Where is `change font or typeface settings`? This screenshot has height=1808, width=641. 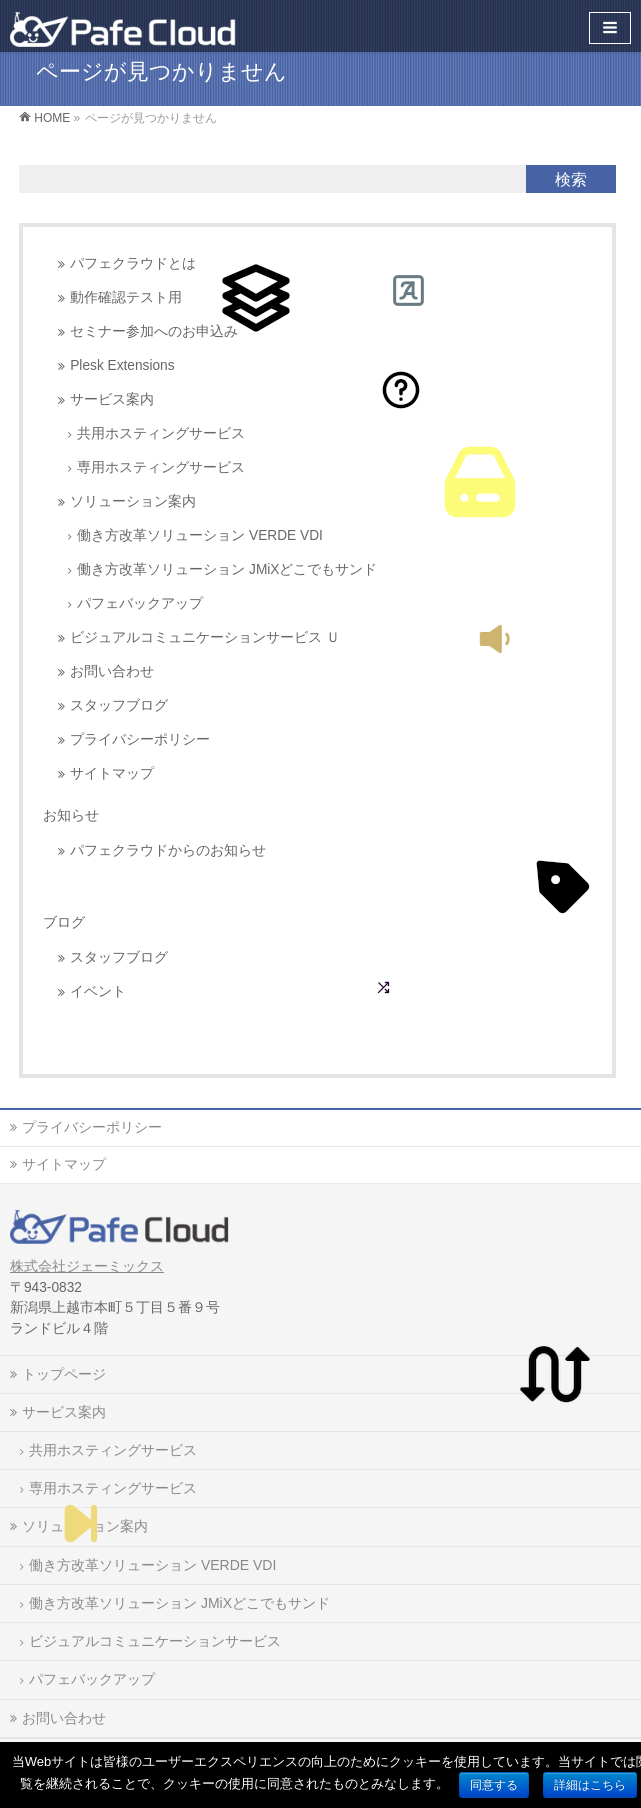
change font or typeface settings is located at coordinates (408, 290).